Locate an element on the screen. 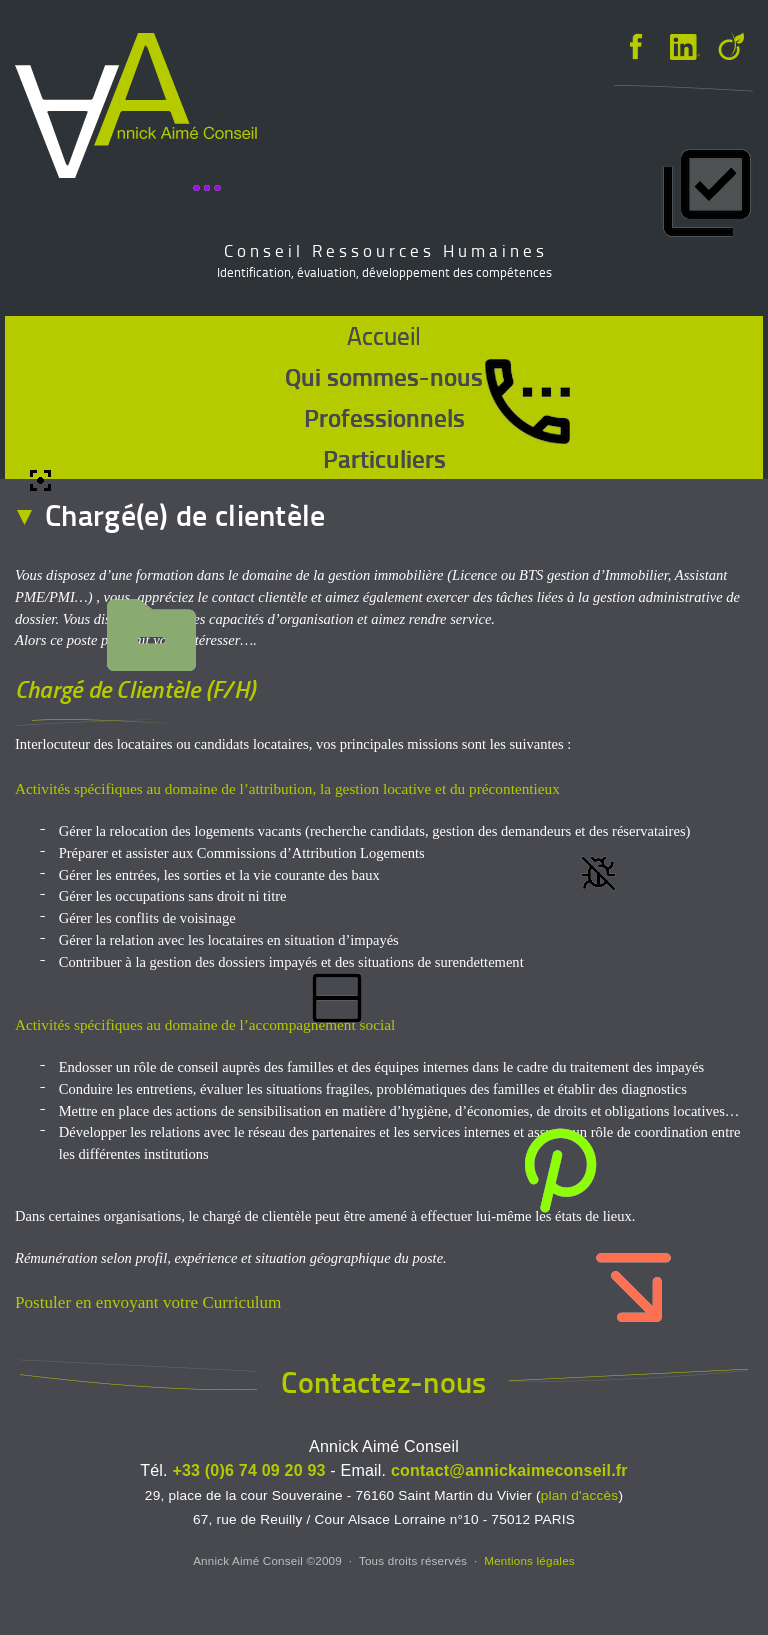 The height and width of the screenshot is (1635, 768). access phone or call settings is located at coordinates (527, 401).